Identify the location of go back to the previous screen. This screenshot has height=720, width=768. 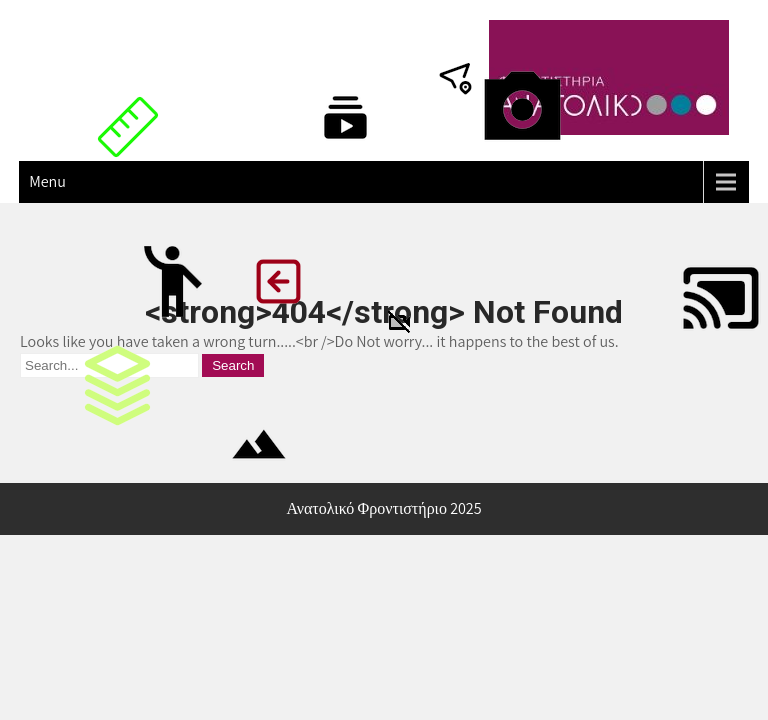
(278, 281).